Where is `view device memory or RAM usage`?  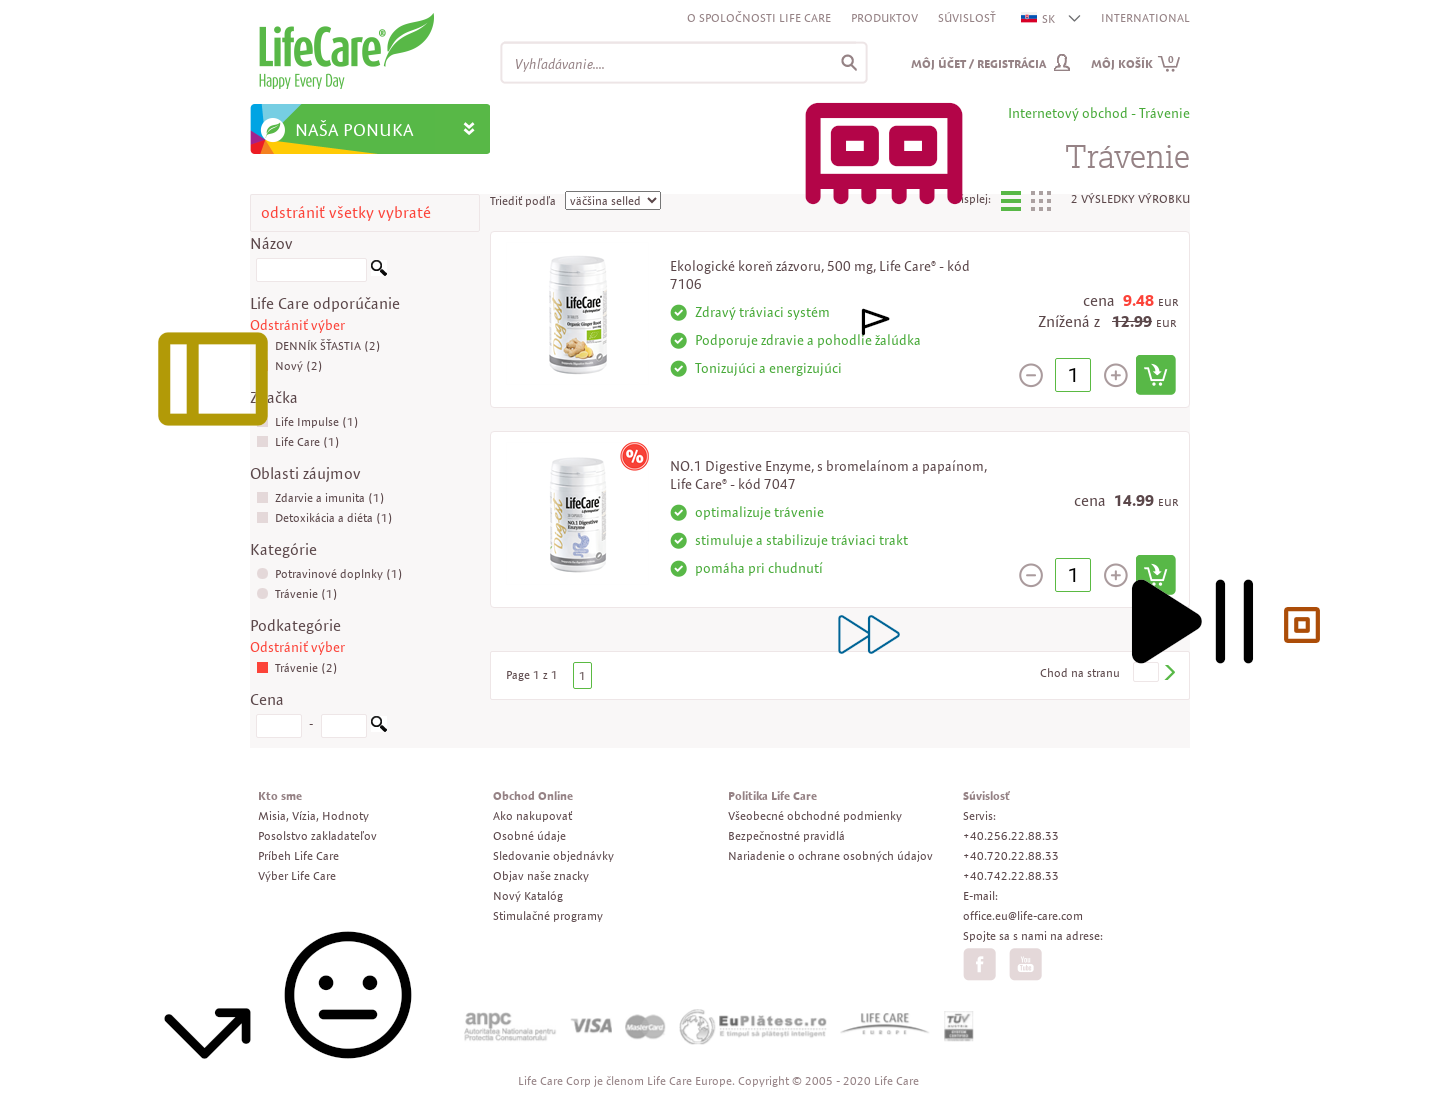
view device memory or RAM usage is located at coordinates (884, 151).